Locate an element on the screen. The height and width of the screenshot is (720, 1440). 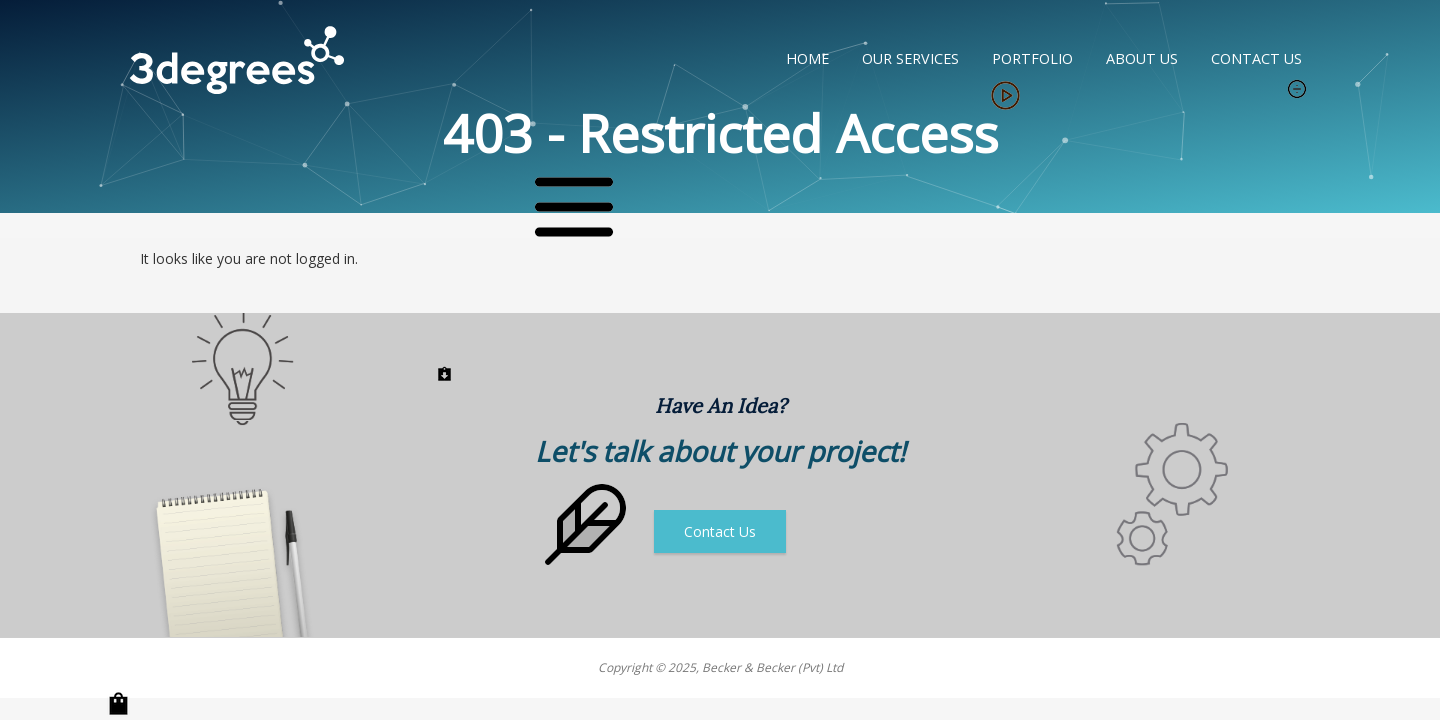
perform division calculation is located at coordinates (1297, 89).